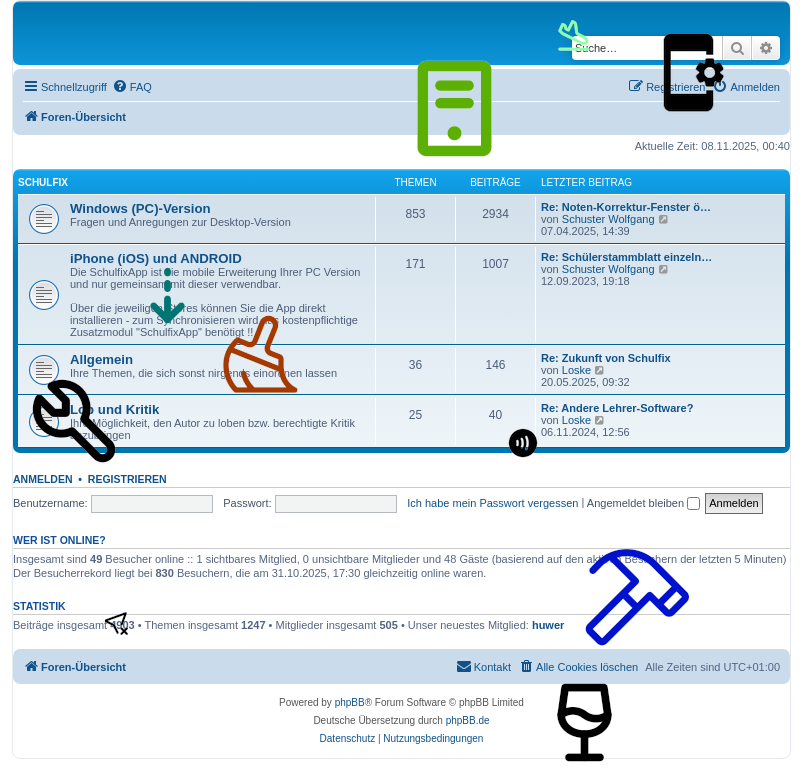  I want to click on clear or clean up items, so click(259, 357).